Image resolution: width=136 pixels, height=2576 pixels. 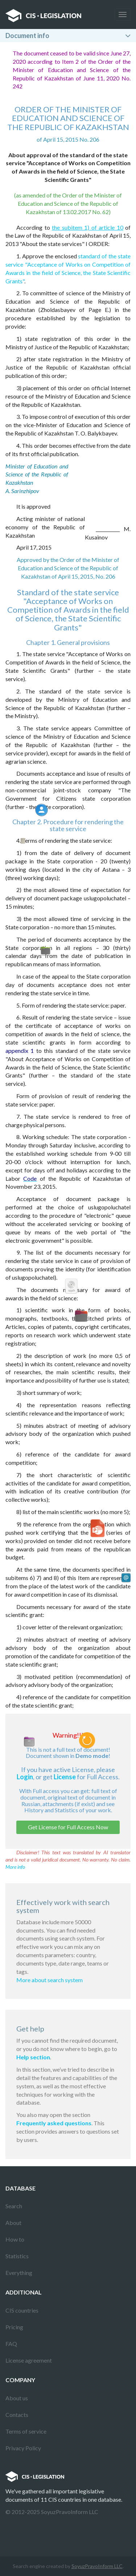 I want to click on open a PowerPoint presentation file, so click(x=98, y=1528).